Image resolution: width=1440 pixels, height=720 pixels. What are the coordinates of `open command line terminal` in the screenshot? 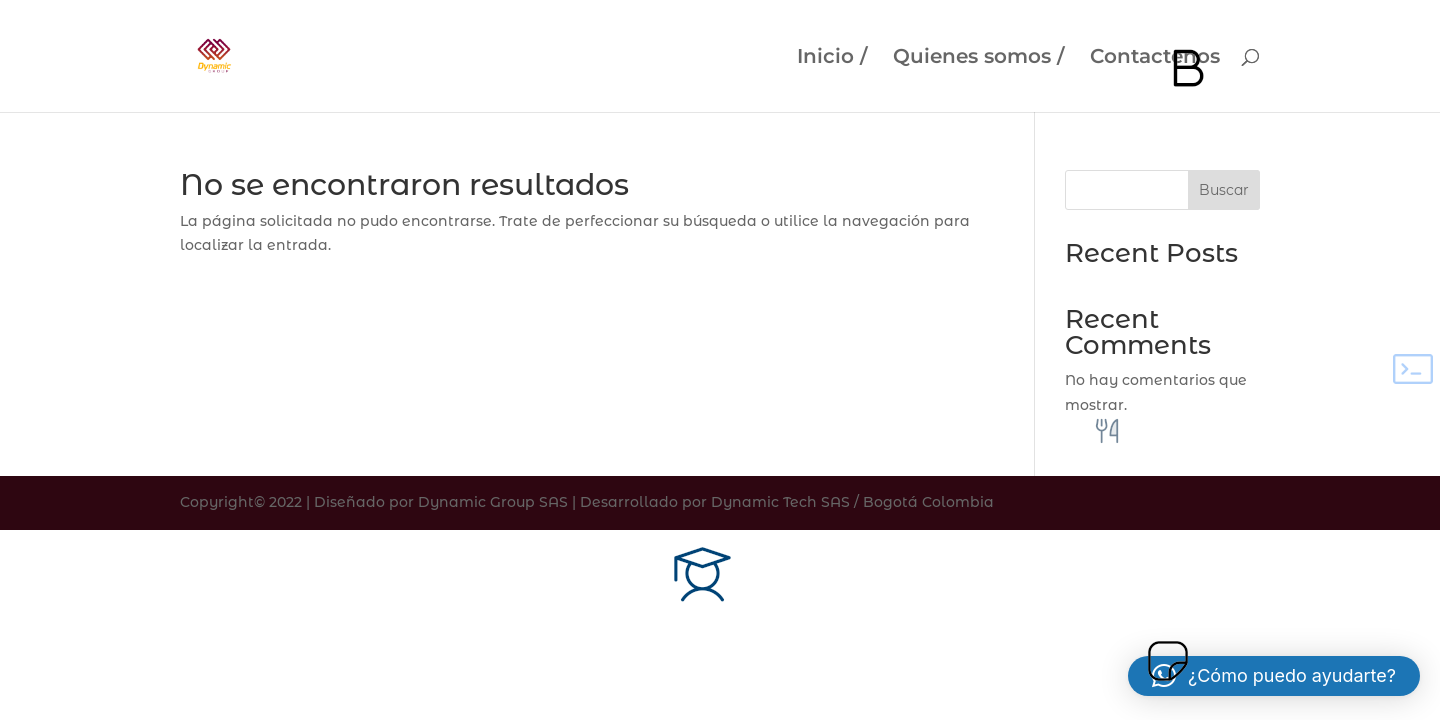 It's located at (1413, 369).